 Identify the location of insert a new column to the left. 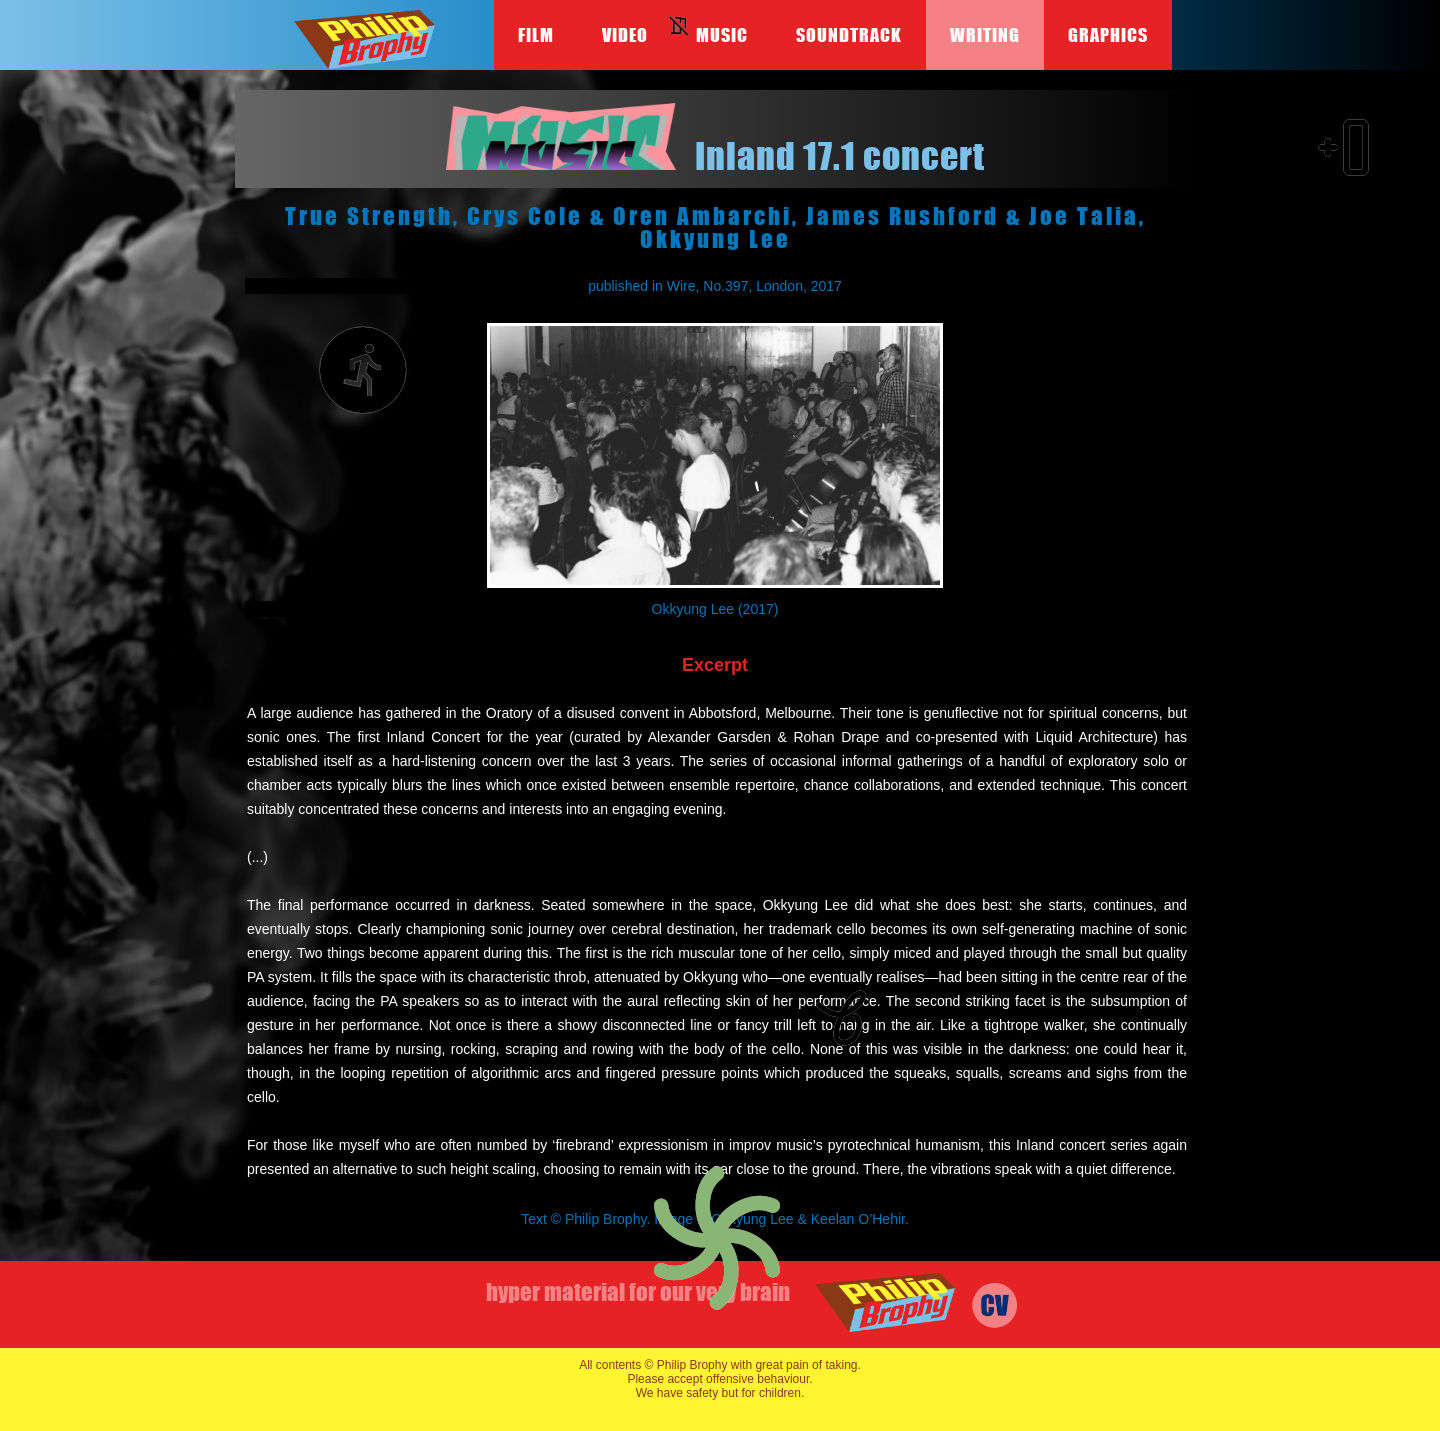
(1343, 147).